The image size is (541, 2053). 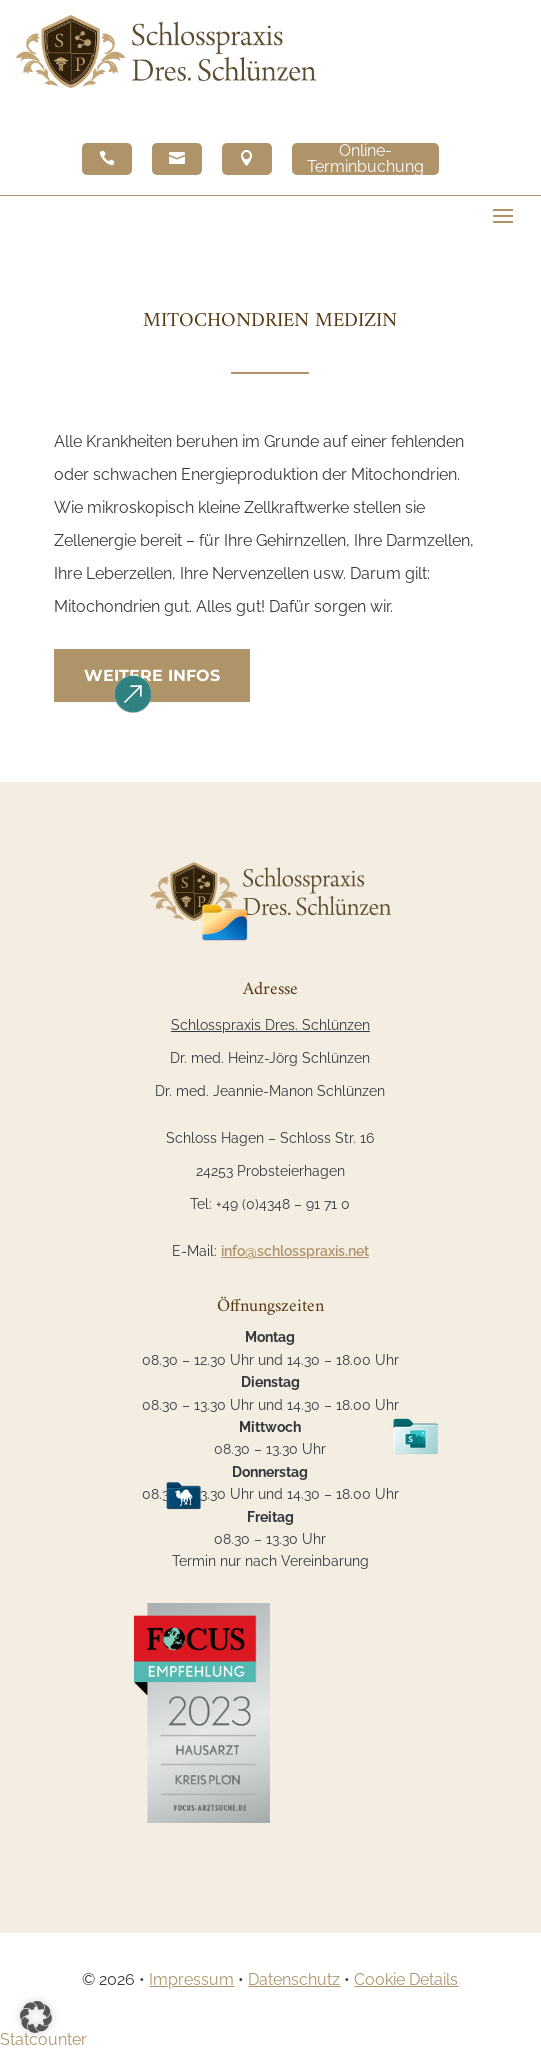 What do you see at coordinates (224, 923) in the screenshot?
I see `open your files folder` at bounding box center [224, 923].